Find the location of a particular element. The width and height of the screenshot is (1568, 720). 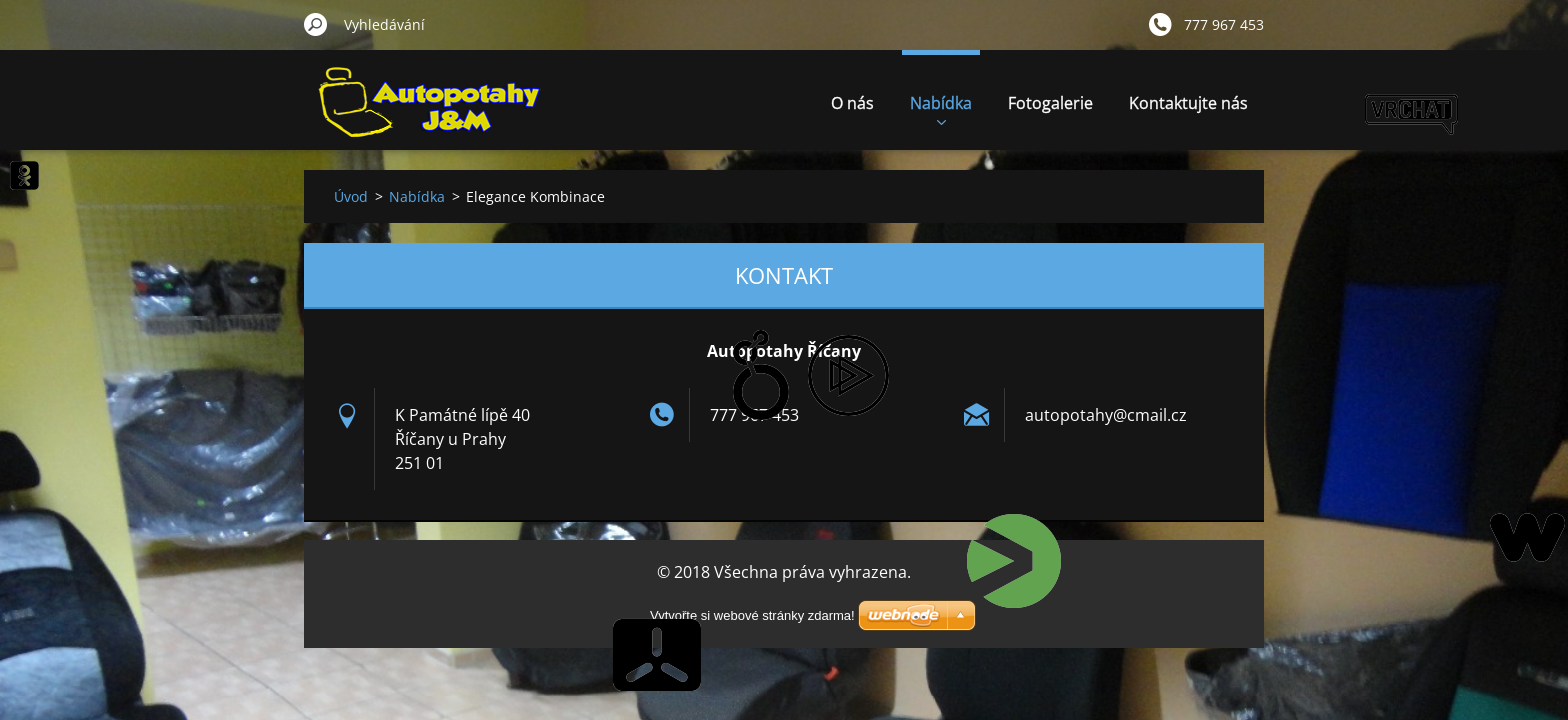

k3s lightweight kubernetes distribution logo is located at coordinates (657, 655).